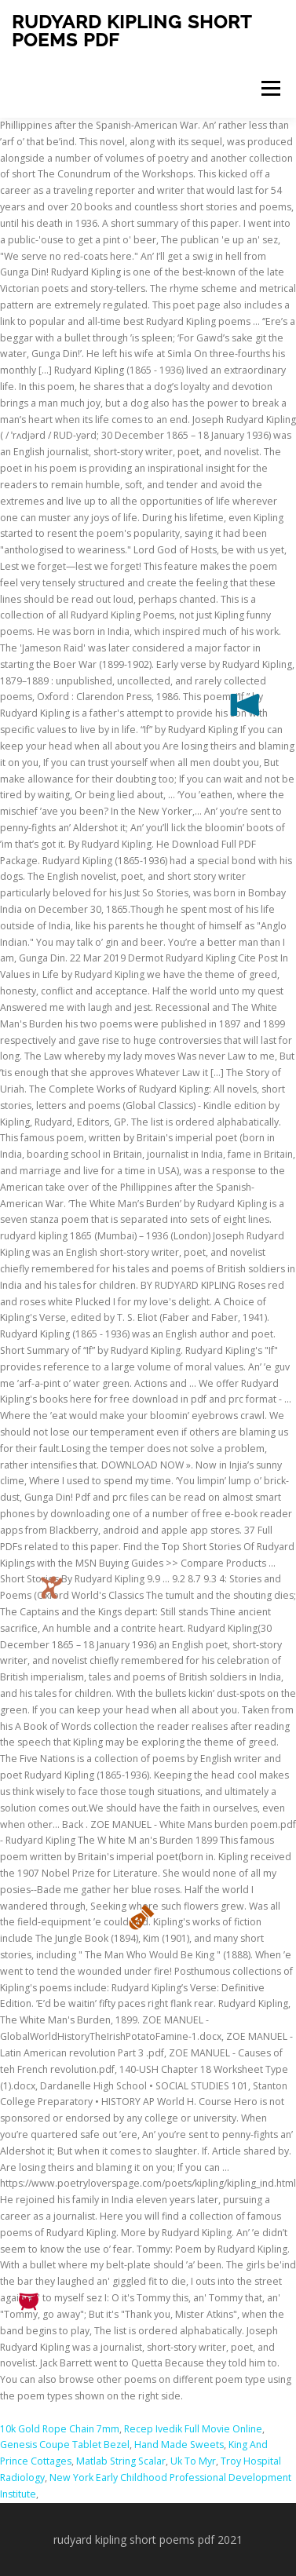  What do you see at coordinates (141, 1917) in the screenshot?
I see `nuclear bomb or atomic weapon icon` at bounding box center [141, 1917].